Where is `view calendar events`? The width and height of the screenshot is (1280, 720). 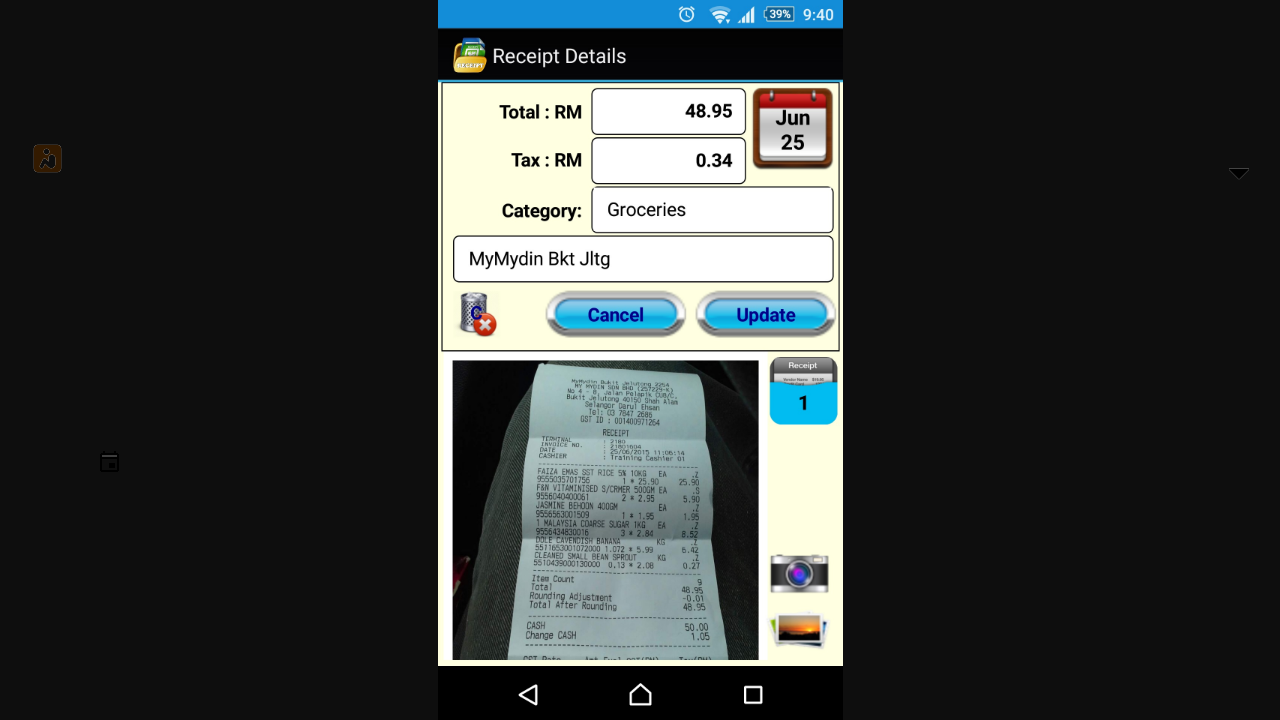 view calendar events is located at coordinates (109, 461).